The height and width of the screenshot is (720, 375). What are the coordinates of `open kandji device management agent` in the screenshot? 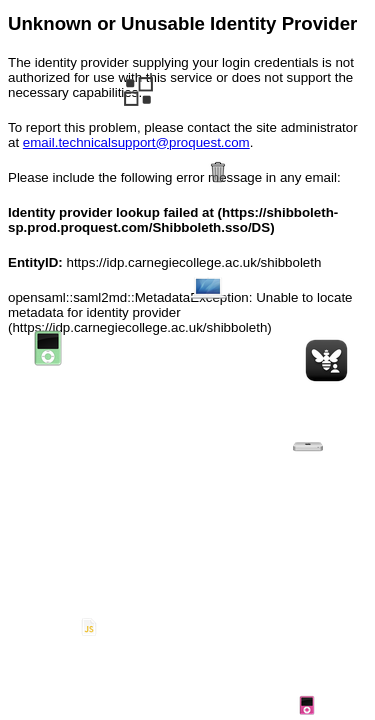 It's located at (326, 360).